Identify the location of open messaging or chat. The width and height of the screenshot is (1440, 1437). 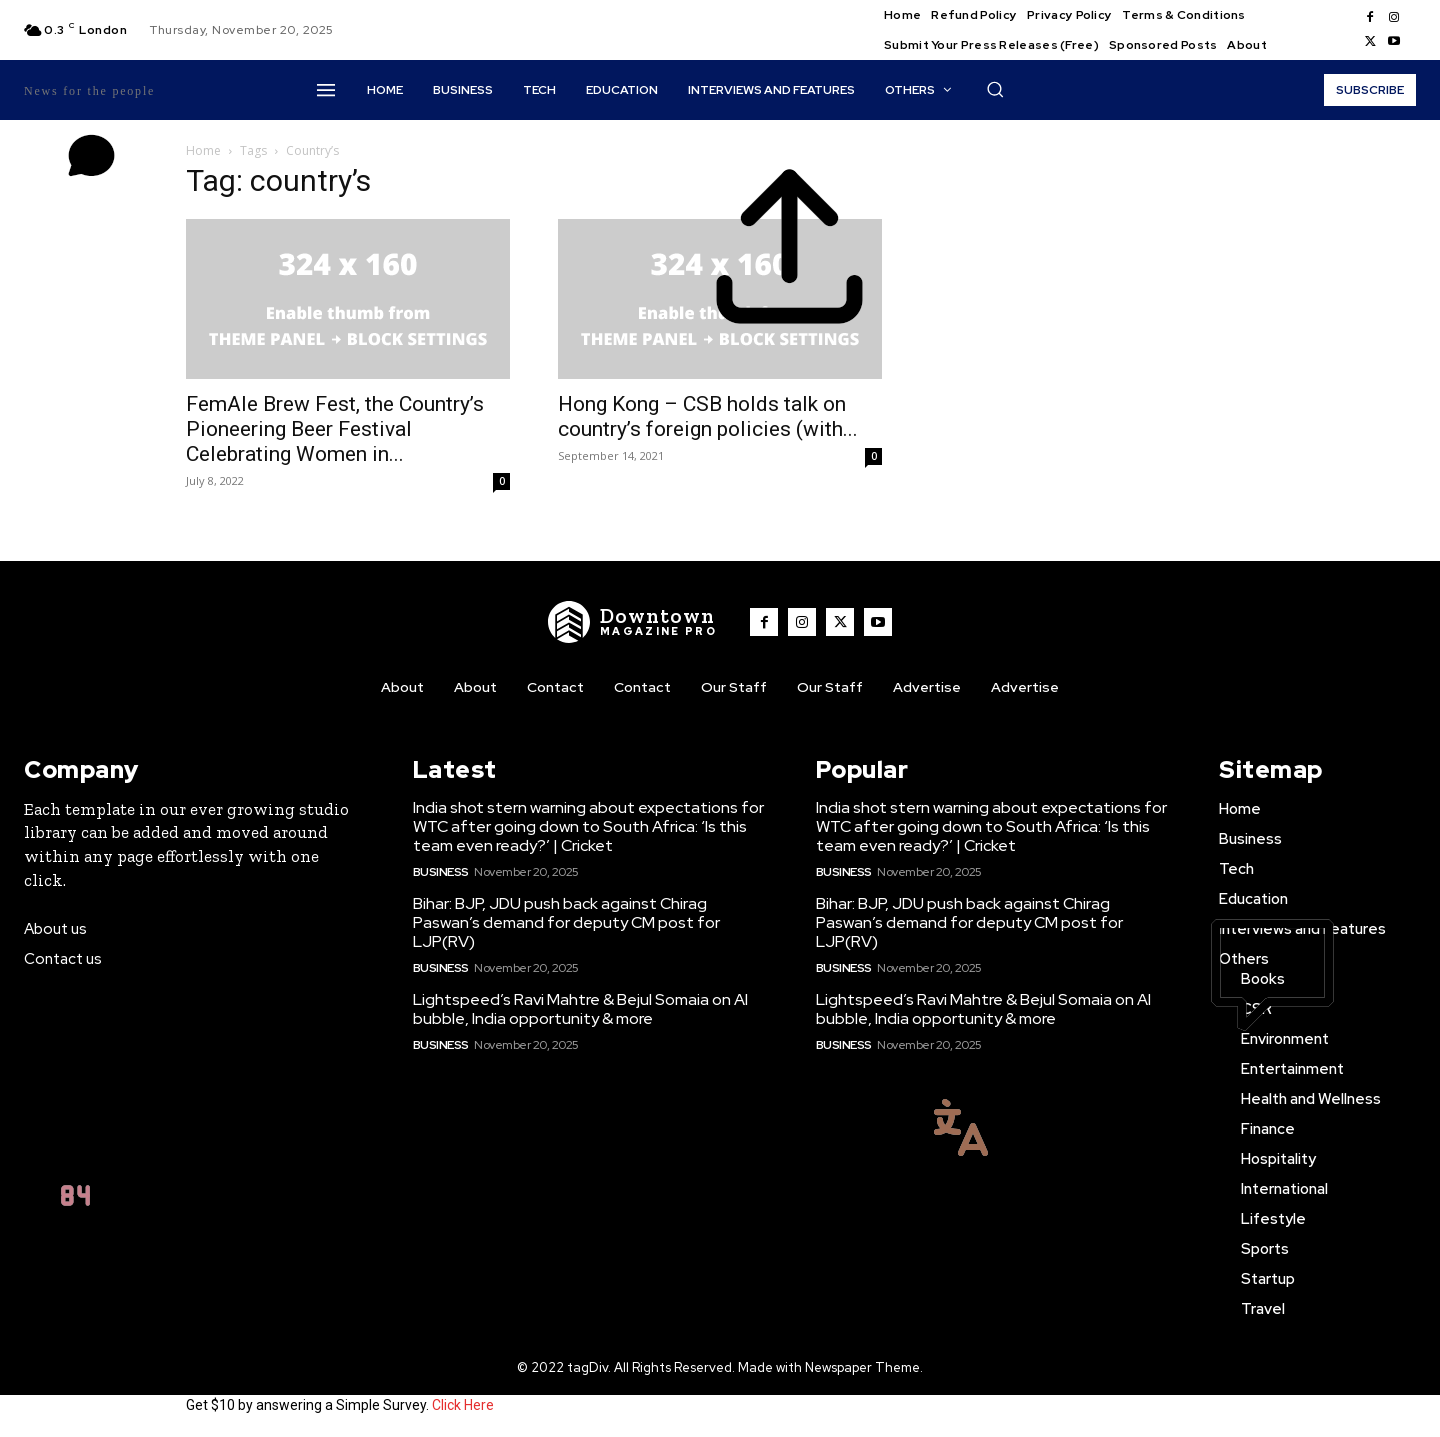
(91, 155).